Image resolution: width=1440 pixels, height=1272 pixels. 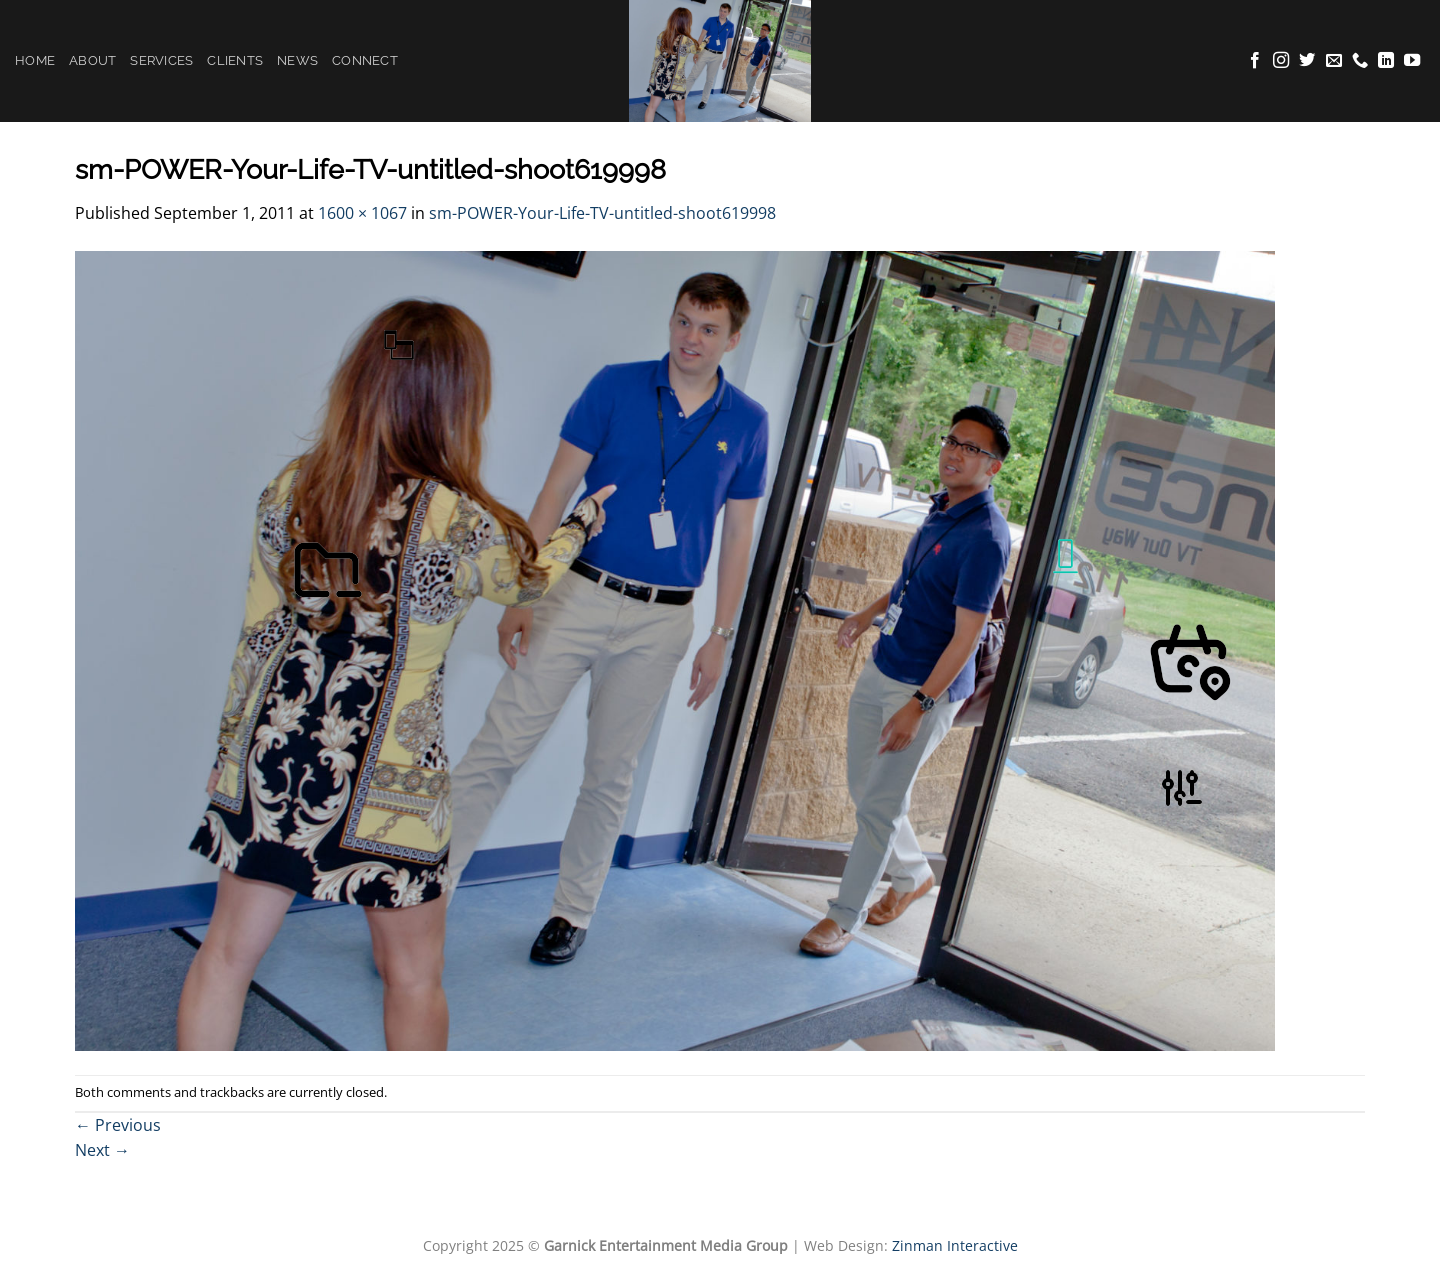 What do you see at coordinates (1065, 555) in the screenshot?
I see `align element to bottom edge` at bounding box center [1065, 555].